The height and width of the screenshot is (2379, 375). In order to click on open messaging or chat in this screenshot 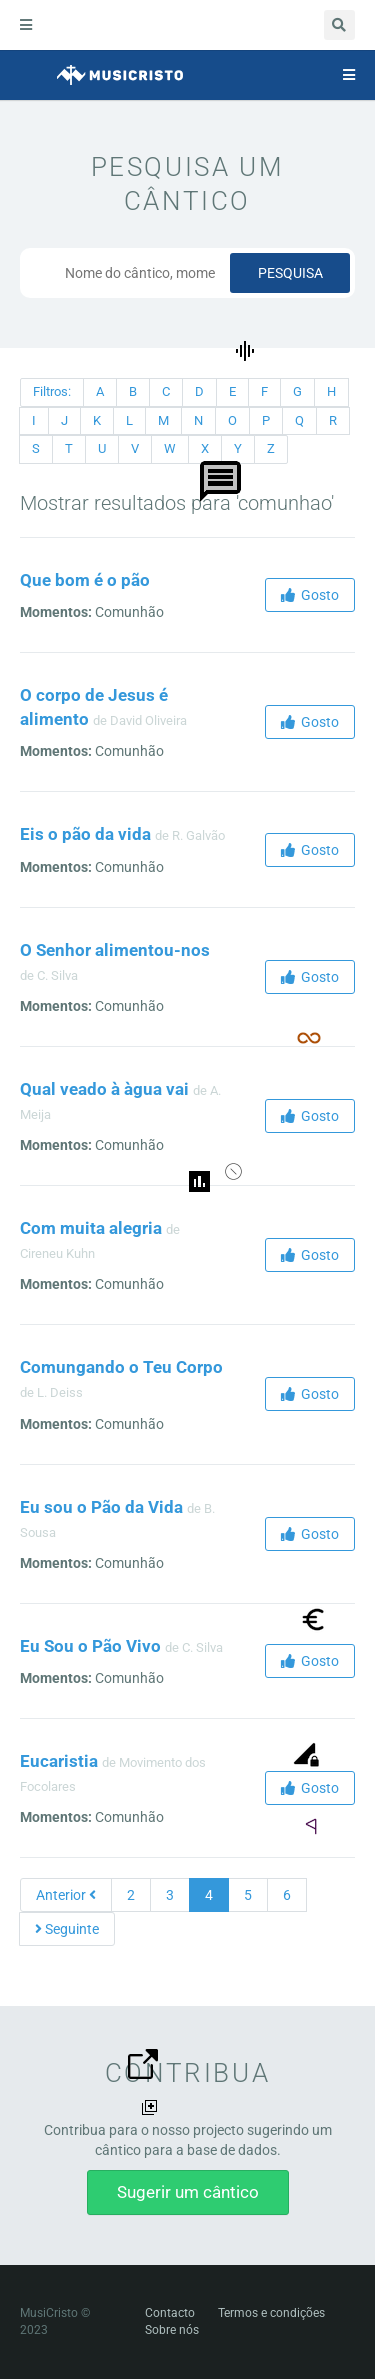, I will do `click(220, 481)`.